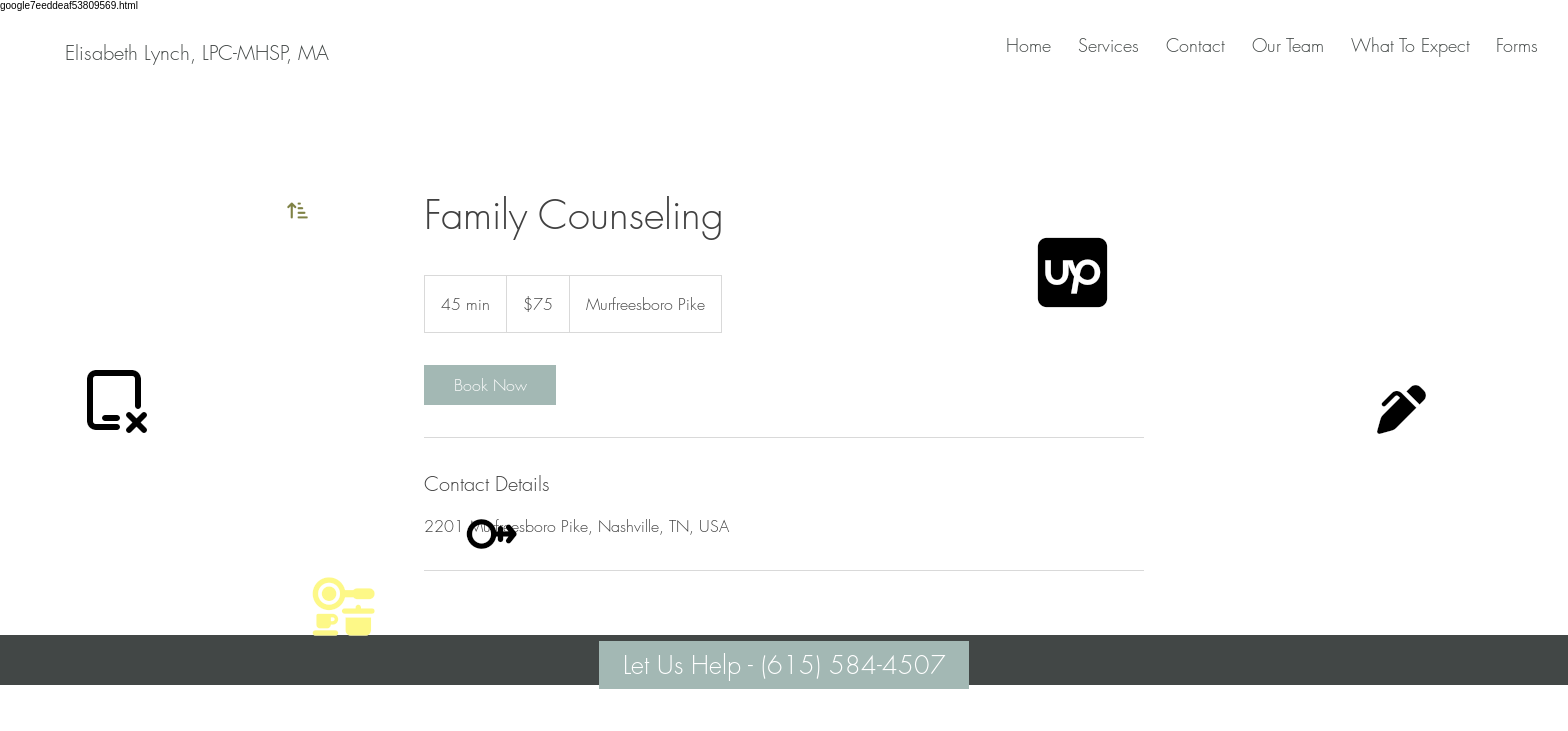 The height and width of the screenshot is (731, 1568). Describe the element at coordinates (1401, 409) in the screenshot. I see `edit or modify content` at that location.